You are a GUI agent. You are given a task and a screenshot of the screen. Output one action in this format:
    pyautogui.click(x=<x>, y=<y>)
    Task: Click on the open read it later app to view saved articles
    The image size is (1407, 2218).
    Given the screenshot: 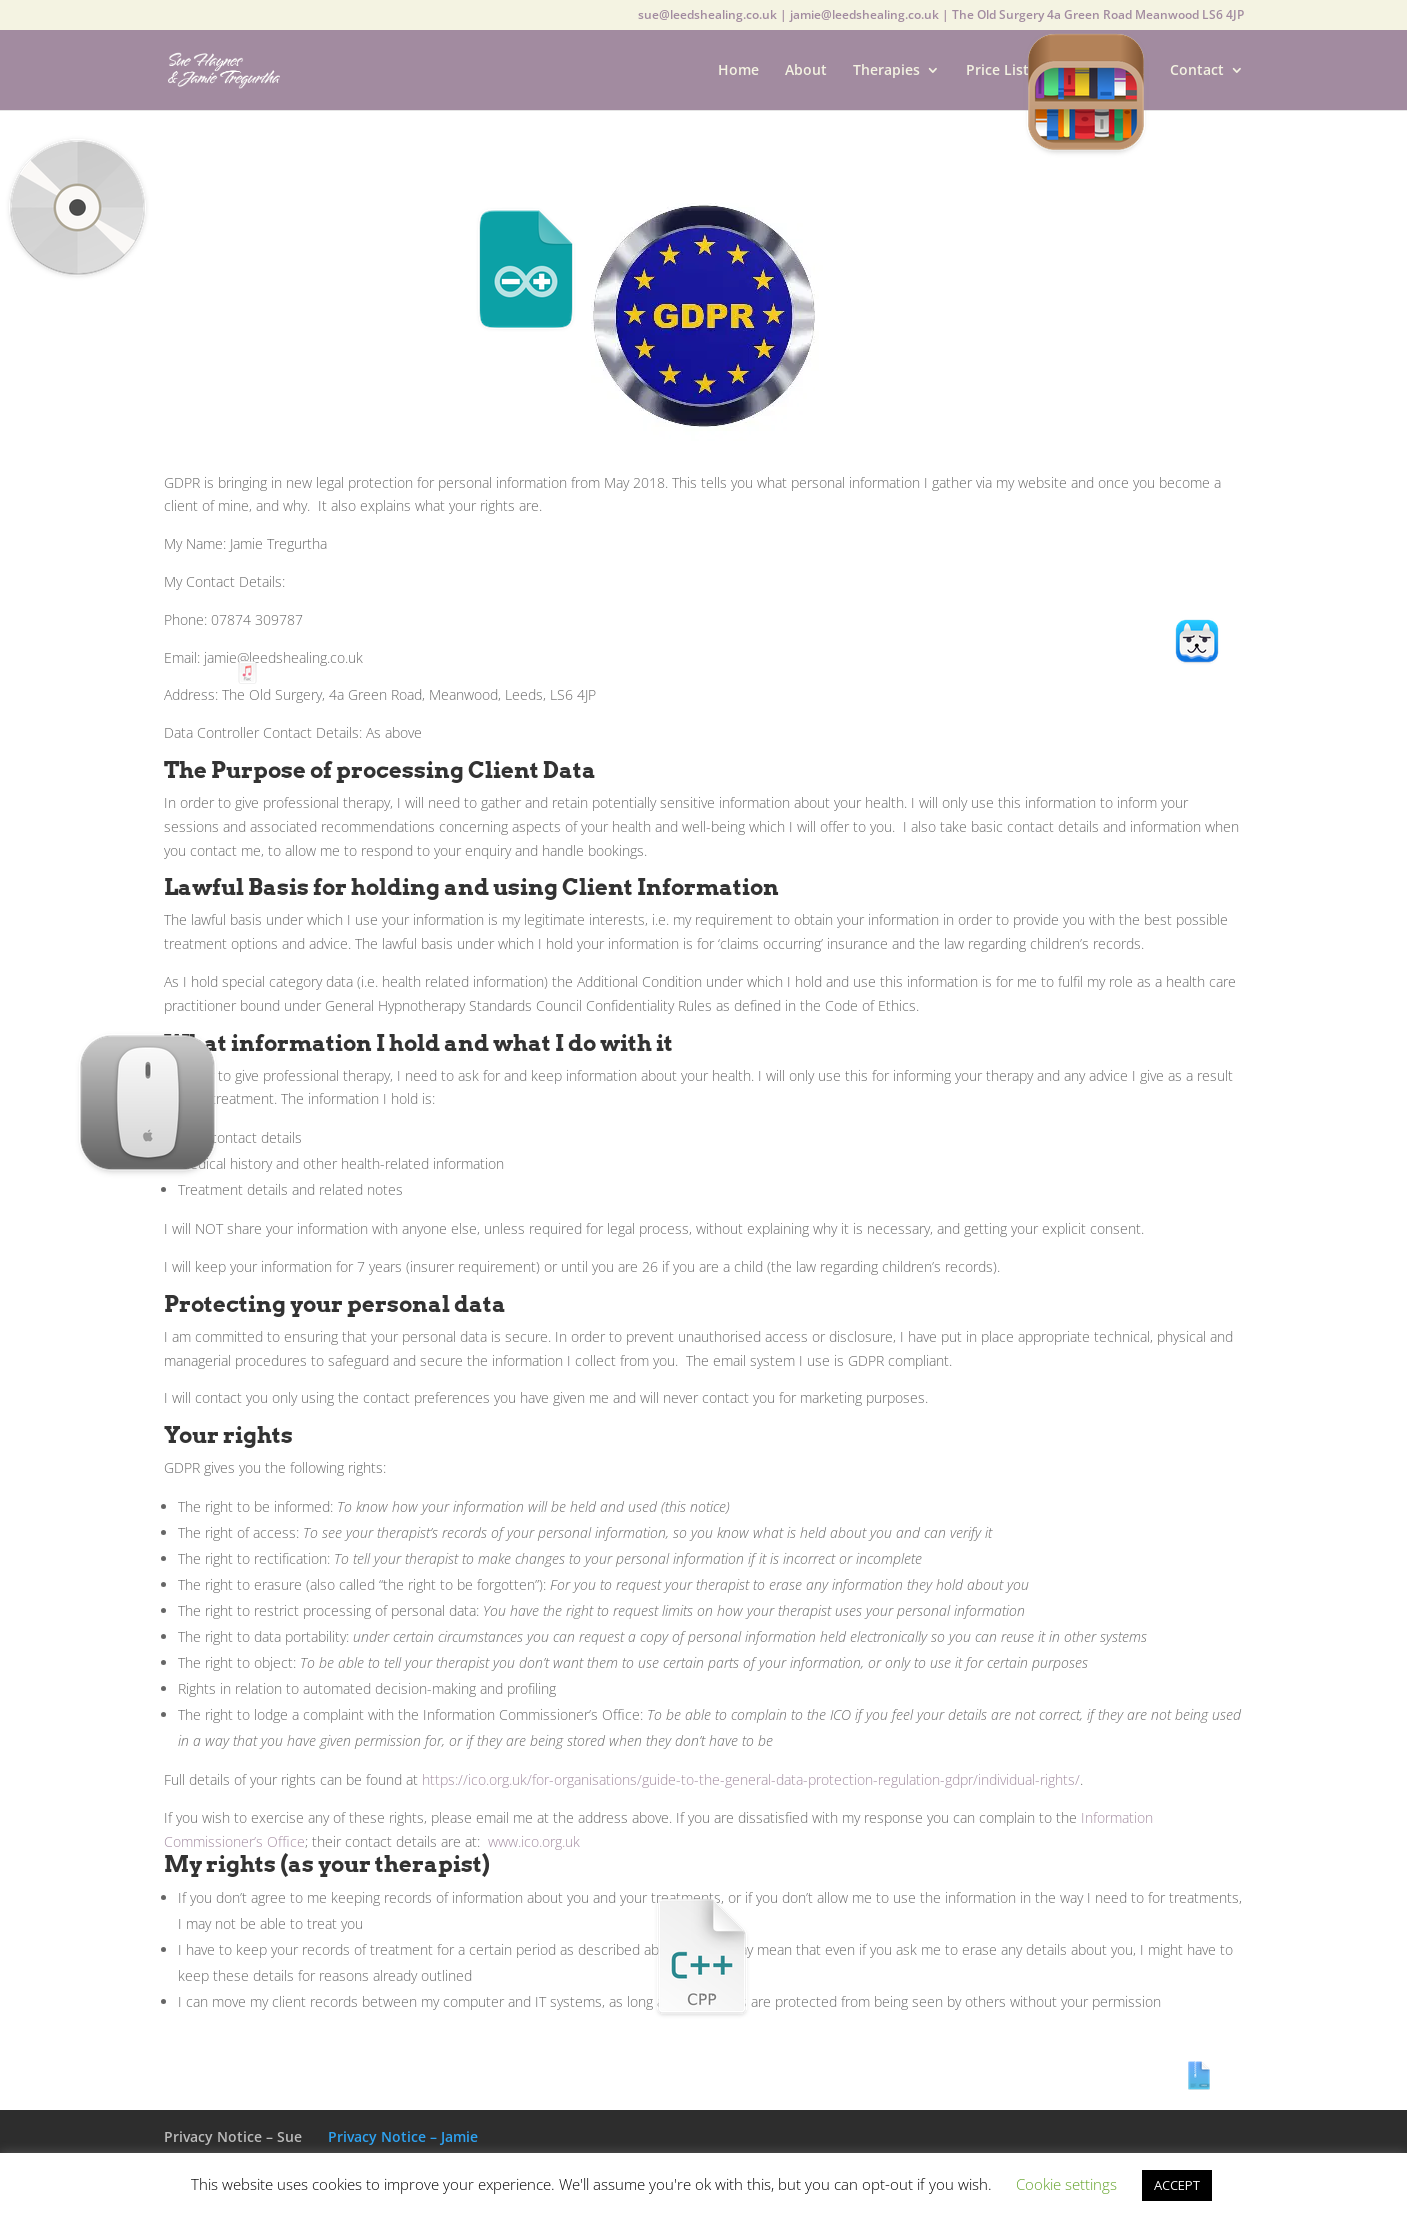 What is the action you would take?
    pyautogui.click(x=1086, y=92)
    